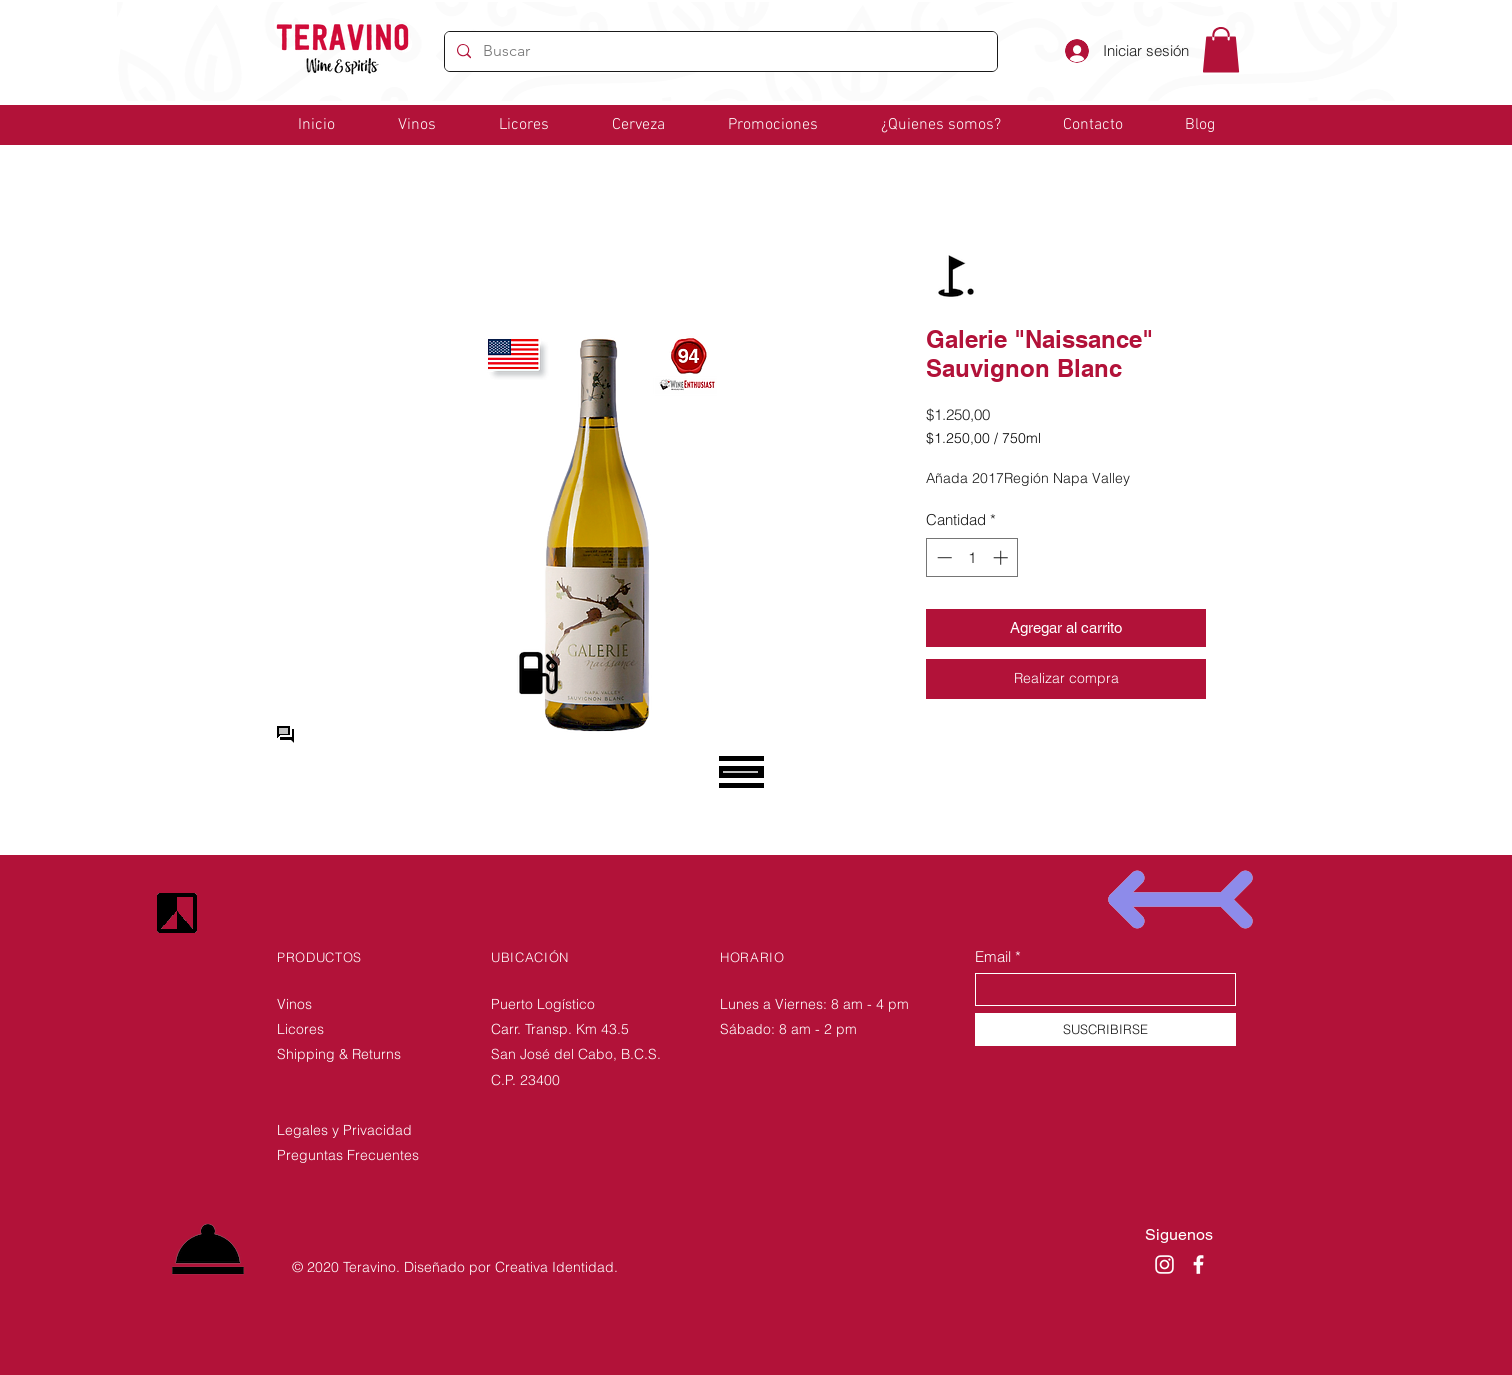 The image size is (1512, 1375). Describe the element at coordinates (1180, 899) in the screenshot. I see `go back to the previous screen` at that location.